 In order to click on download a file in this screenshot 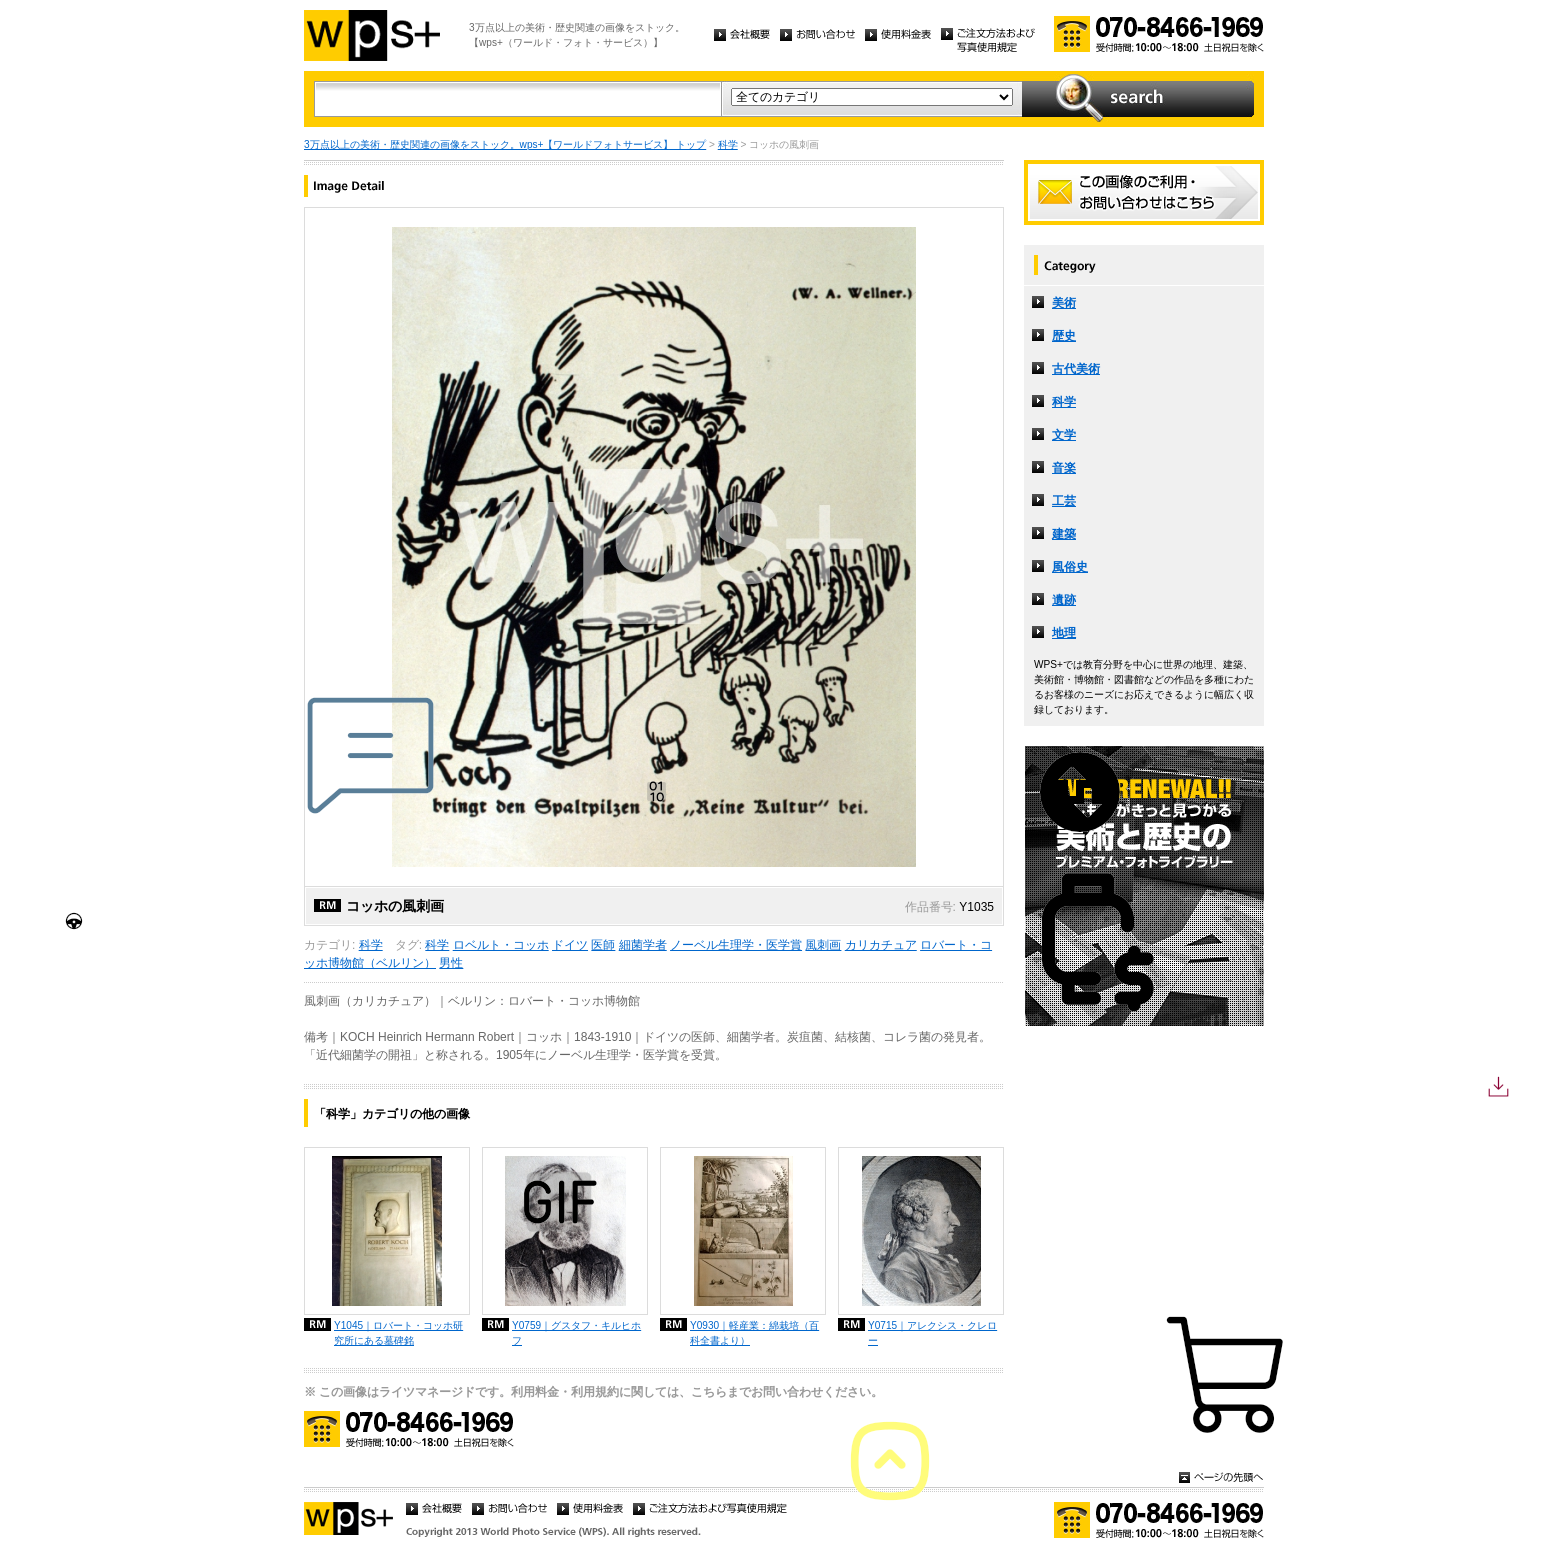, I will do `click(1498, 1087)`.